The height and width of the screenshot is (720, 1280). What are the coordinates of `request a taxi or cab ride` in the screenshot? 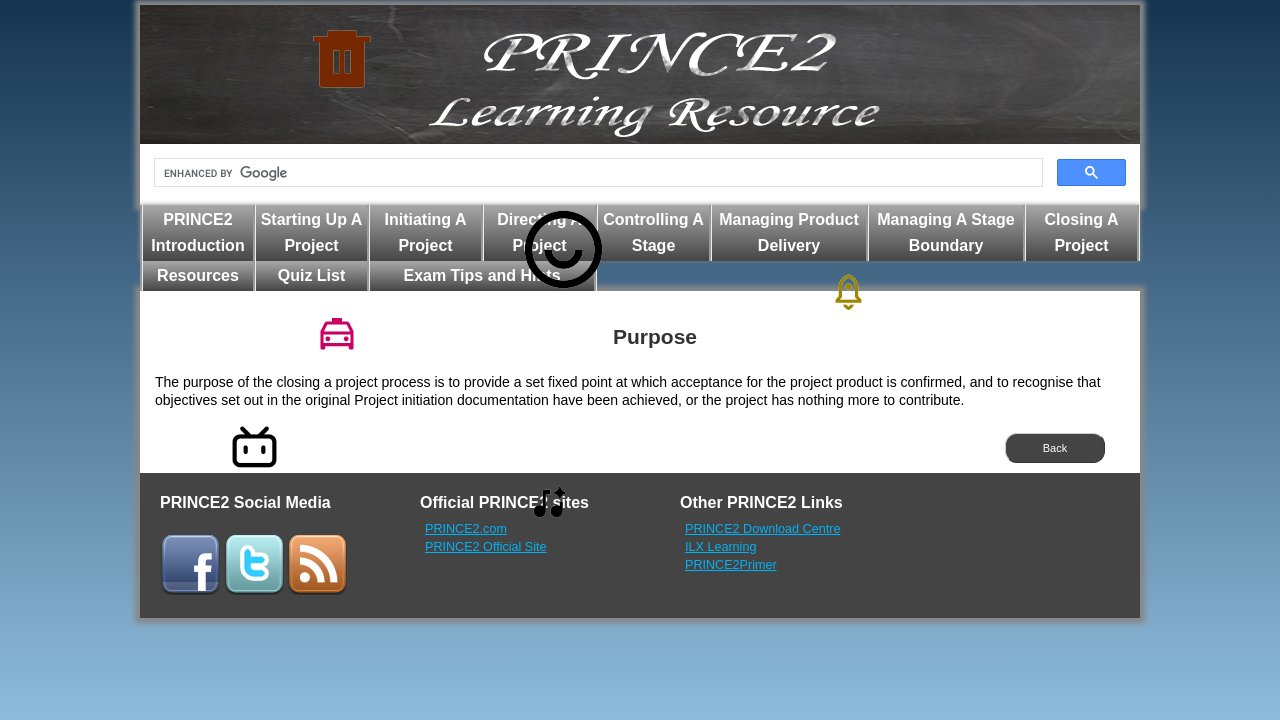 It's located at (337, 333).